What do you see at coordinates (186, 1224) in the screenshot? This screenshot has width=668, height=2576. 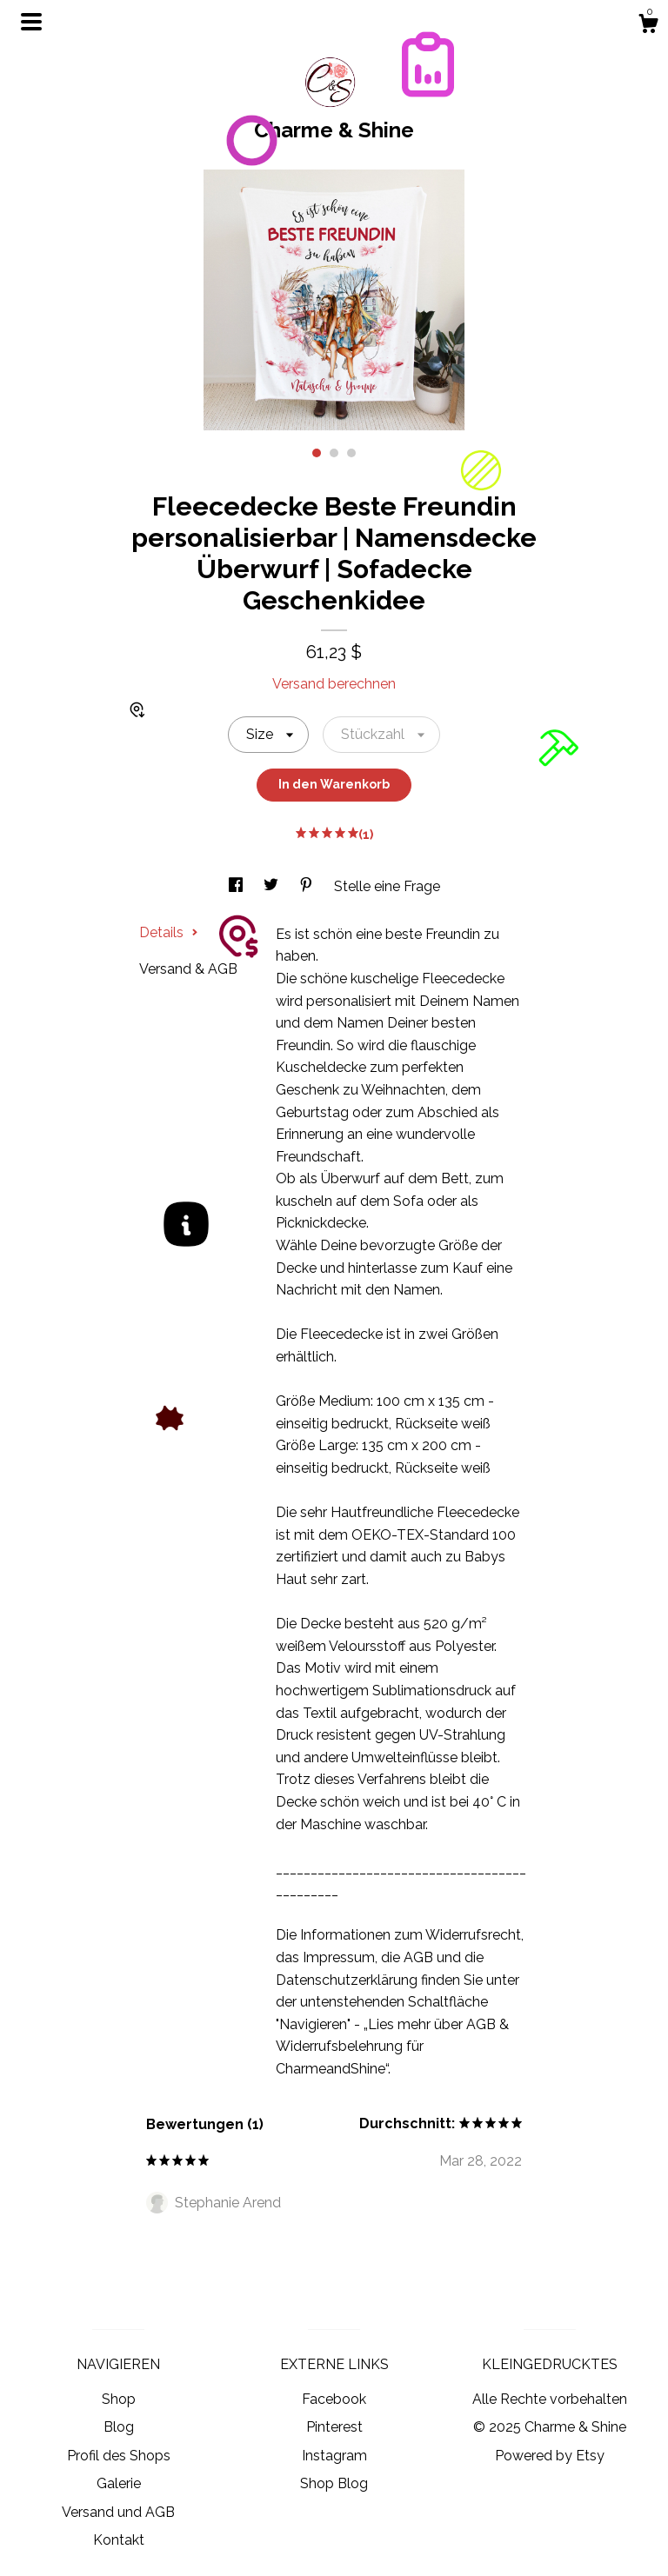 I see `view more information or details` at bounding box center [186, 1224].